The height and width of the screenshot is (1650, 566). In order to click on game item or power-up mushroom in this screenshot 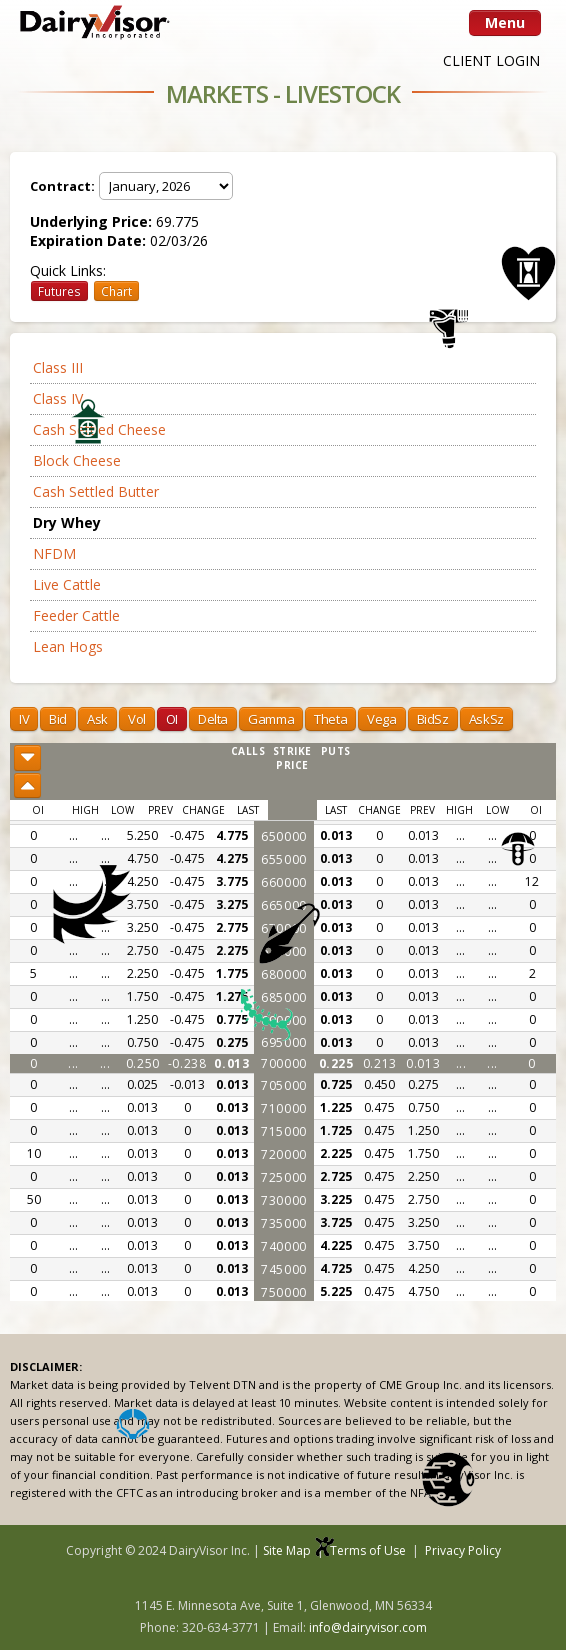, I will do `click(518, 849)`.